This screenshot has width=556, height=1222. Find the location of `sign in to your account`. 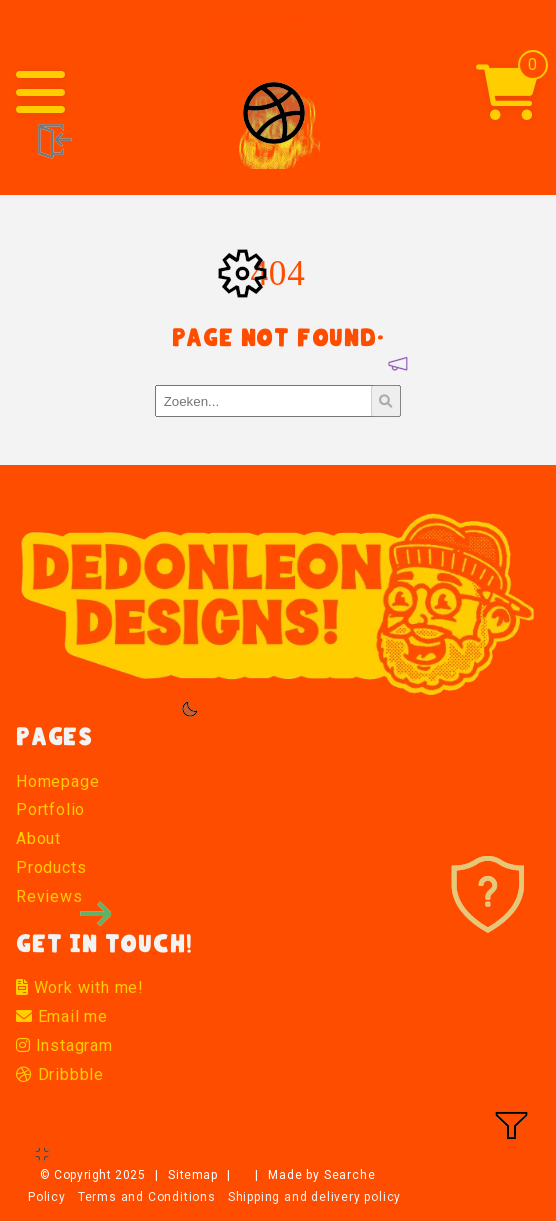

sign in to your account is located at coordinates (53, 139).